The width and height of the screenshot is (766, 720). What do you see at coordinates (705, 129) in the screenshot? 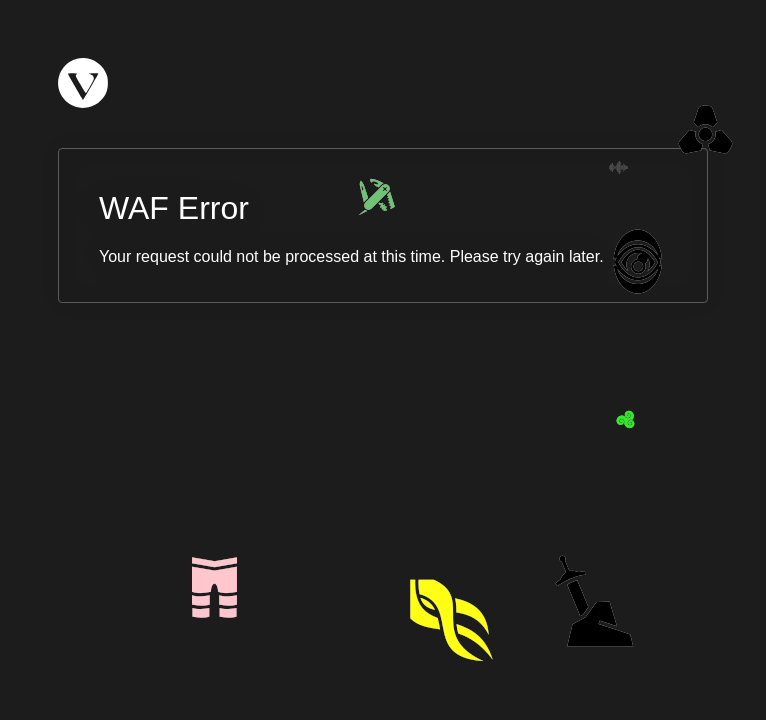
I see `indicates nuclear or reactor system status` at bounding box center [705, 129].